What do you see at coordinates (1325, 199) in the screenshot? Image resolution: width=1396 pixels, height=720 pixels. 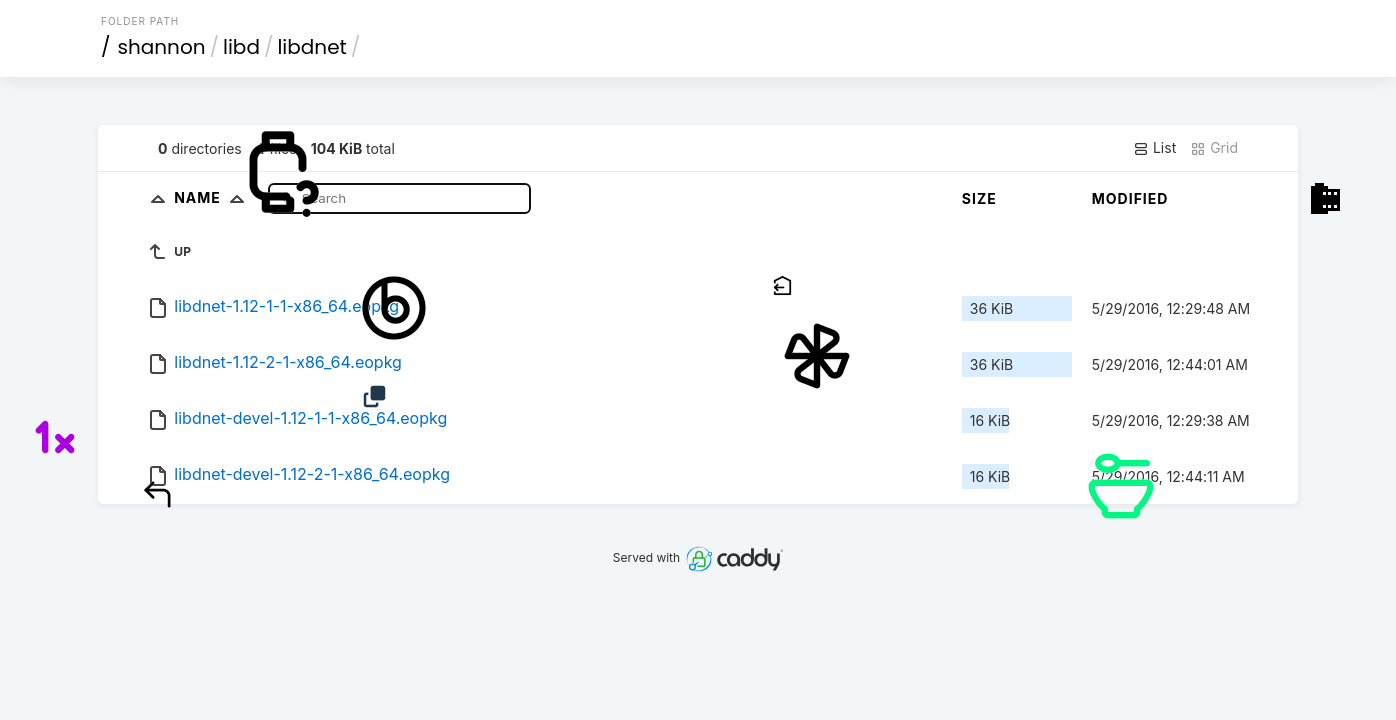 I see `access camera roll or photo gallery` at bounding box center [1325, 199].